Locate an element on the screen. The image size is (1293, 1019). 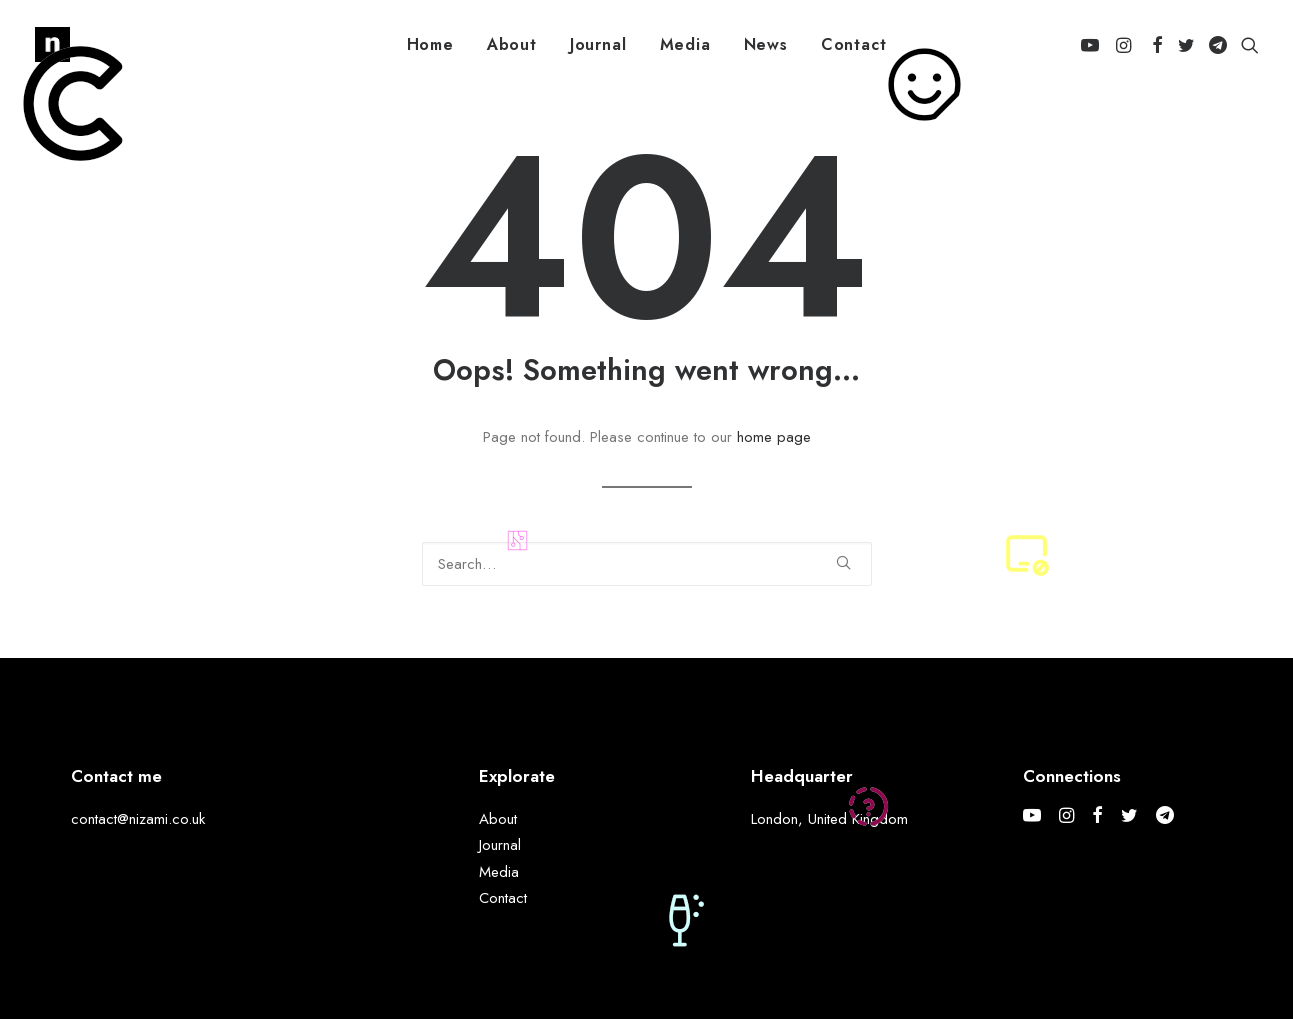
celebrate an achievement or milestone is located at coordinates (681, 920).